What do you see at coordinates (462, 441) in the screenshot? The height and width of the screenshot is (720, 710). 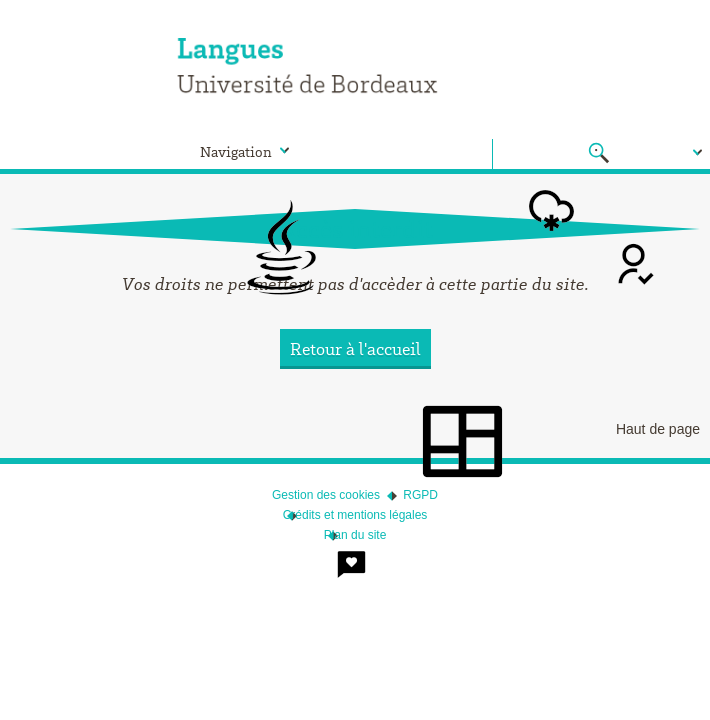 I see `switch to masonry grid layout` at bounding box center [462, 441].